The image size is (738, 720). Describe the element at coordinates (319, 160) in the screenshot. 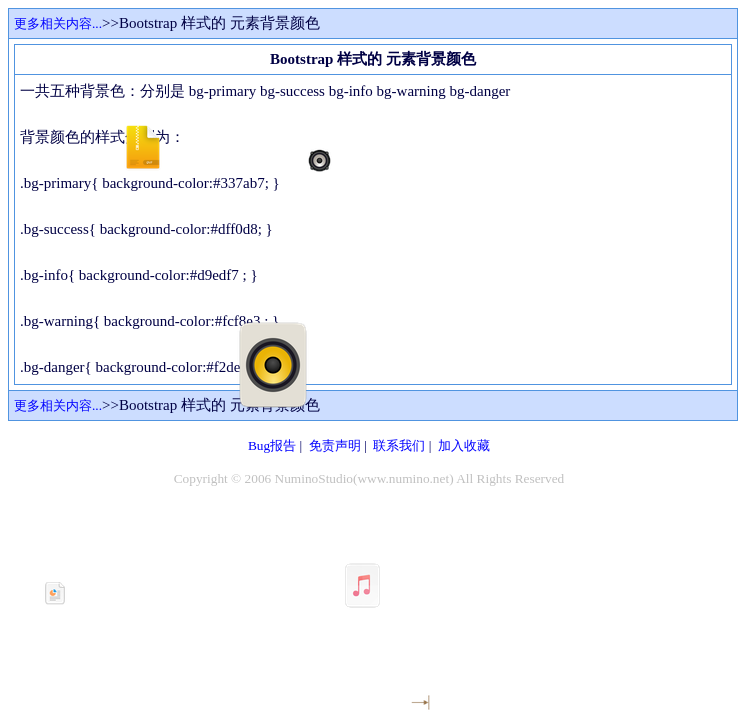

I see `adjust speaker or audio output settings` at that location.